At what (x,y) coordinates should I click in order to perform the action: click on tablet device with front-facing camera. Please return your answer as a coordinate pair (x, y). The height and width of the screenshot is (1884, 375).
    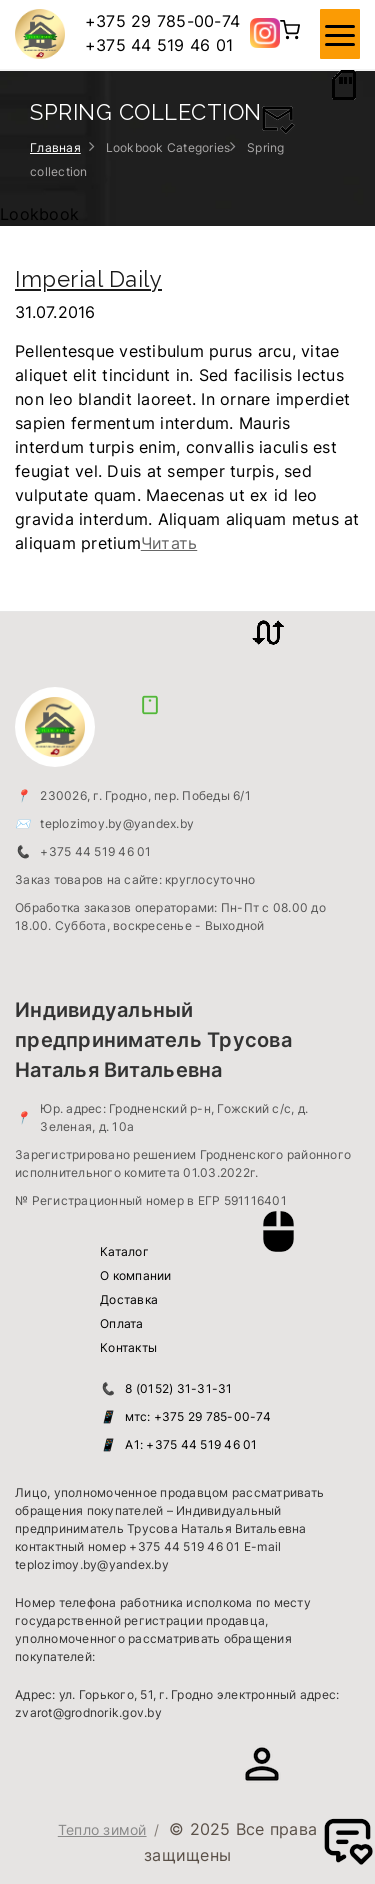
    Looking at the image, I should click on (150, 705).